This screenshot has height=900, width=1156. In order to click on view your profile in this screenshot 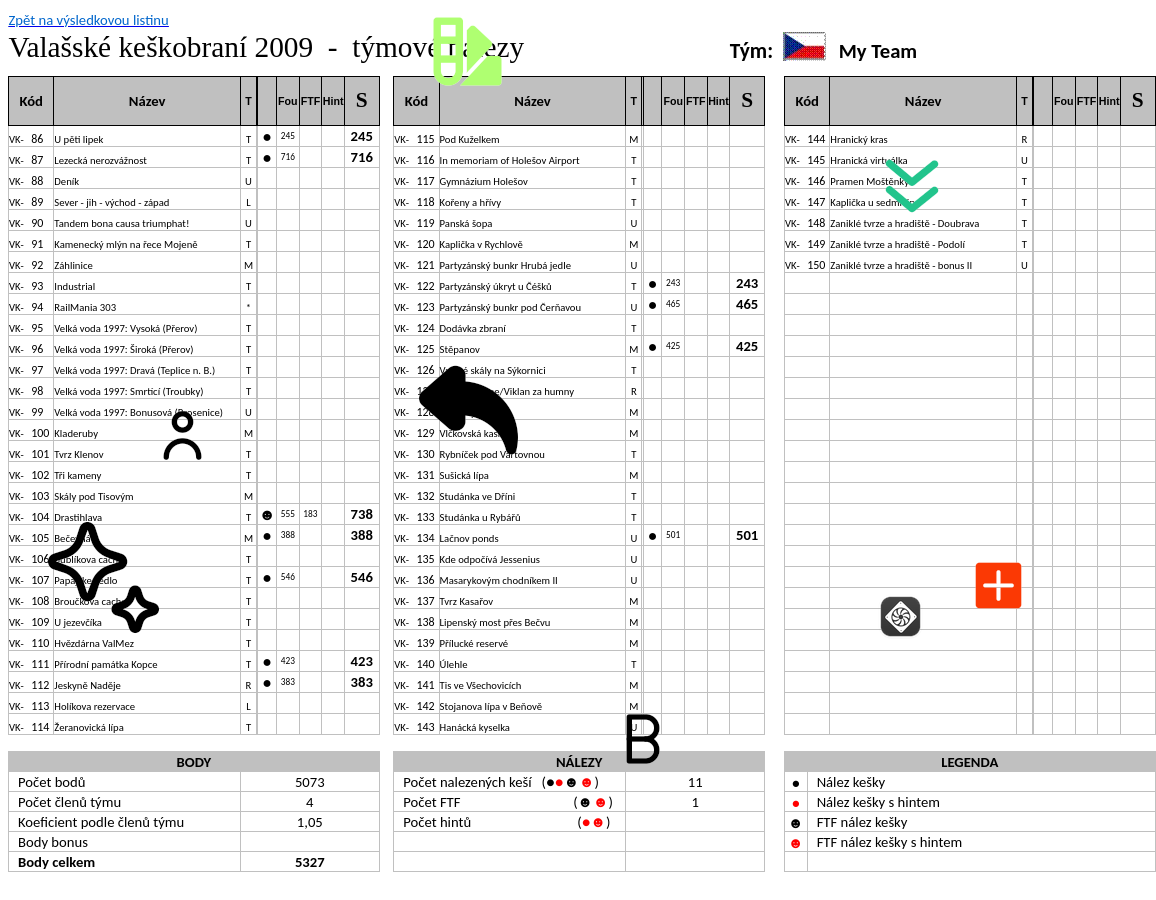, I will do `click(182, 435)`.